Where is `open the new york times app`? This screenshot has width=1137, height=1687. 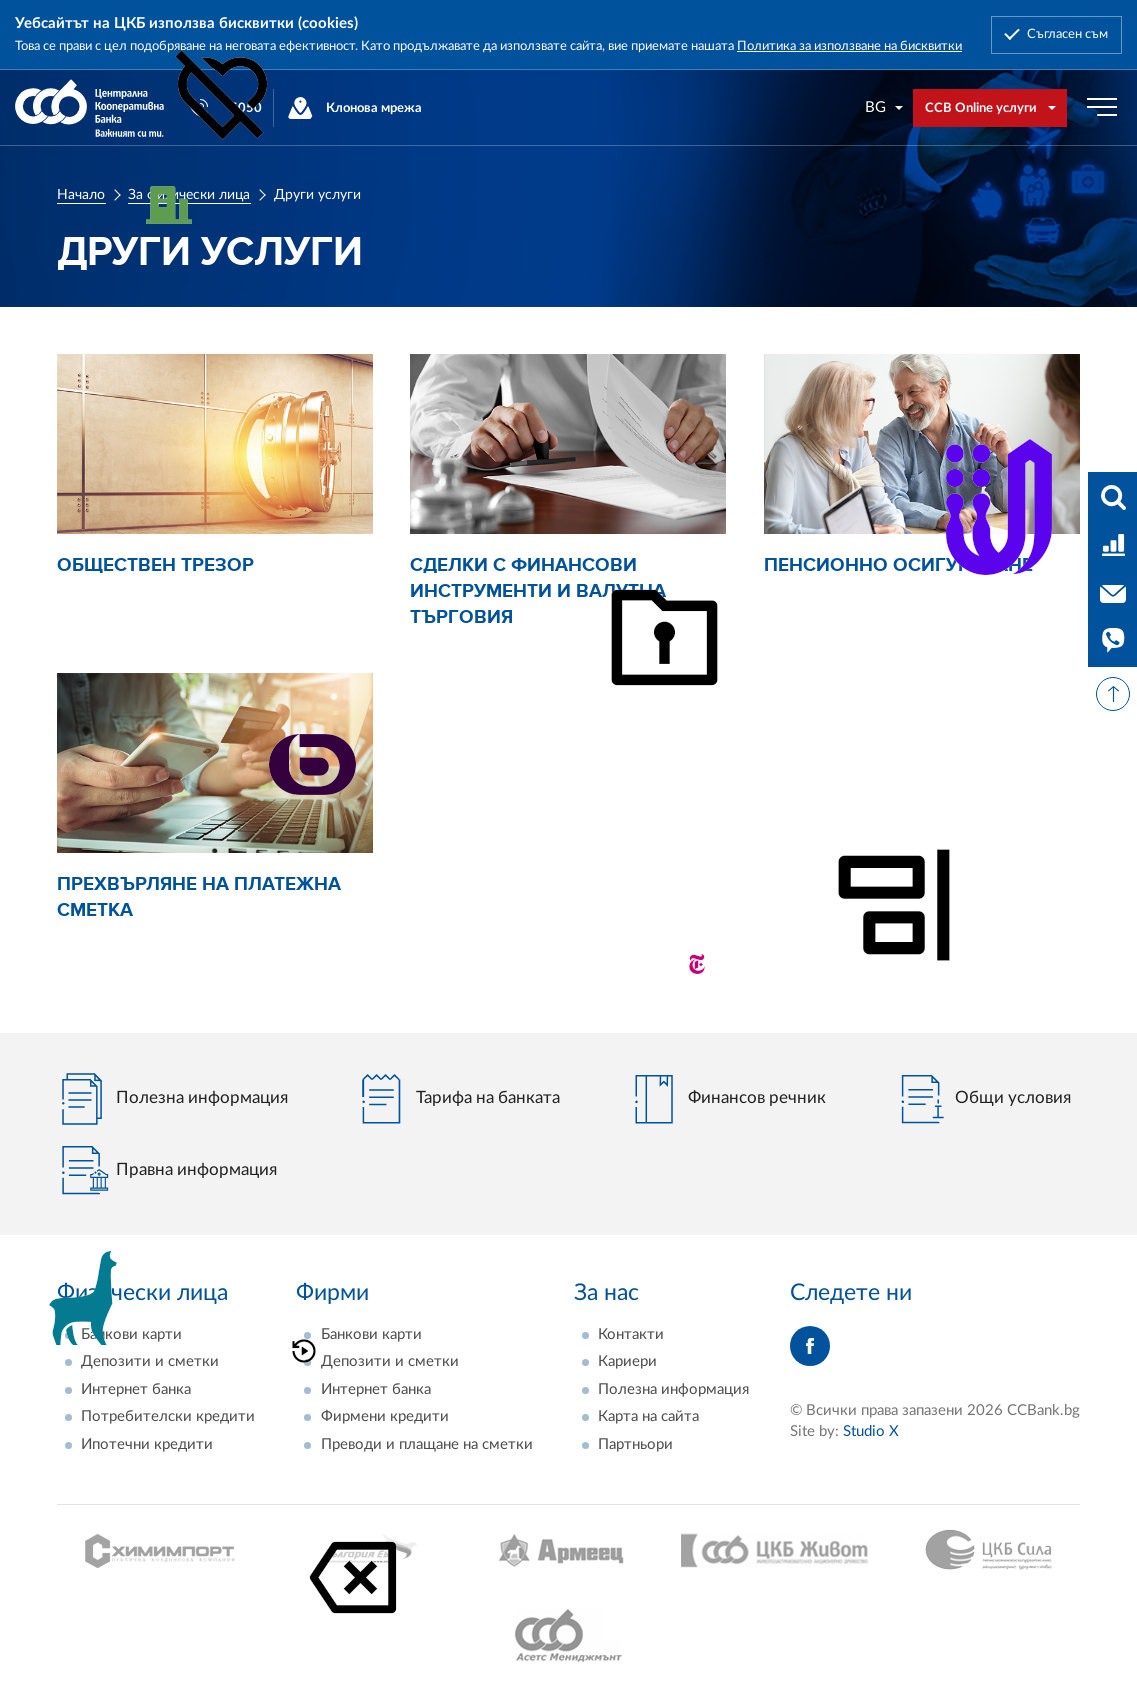 open the new york times app is located at coordinates (697, 964).